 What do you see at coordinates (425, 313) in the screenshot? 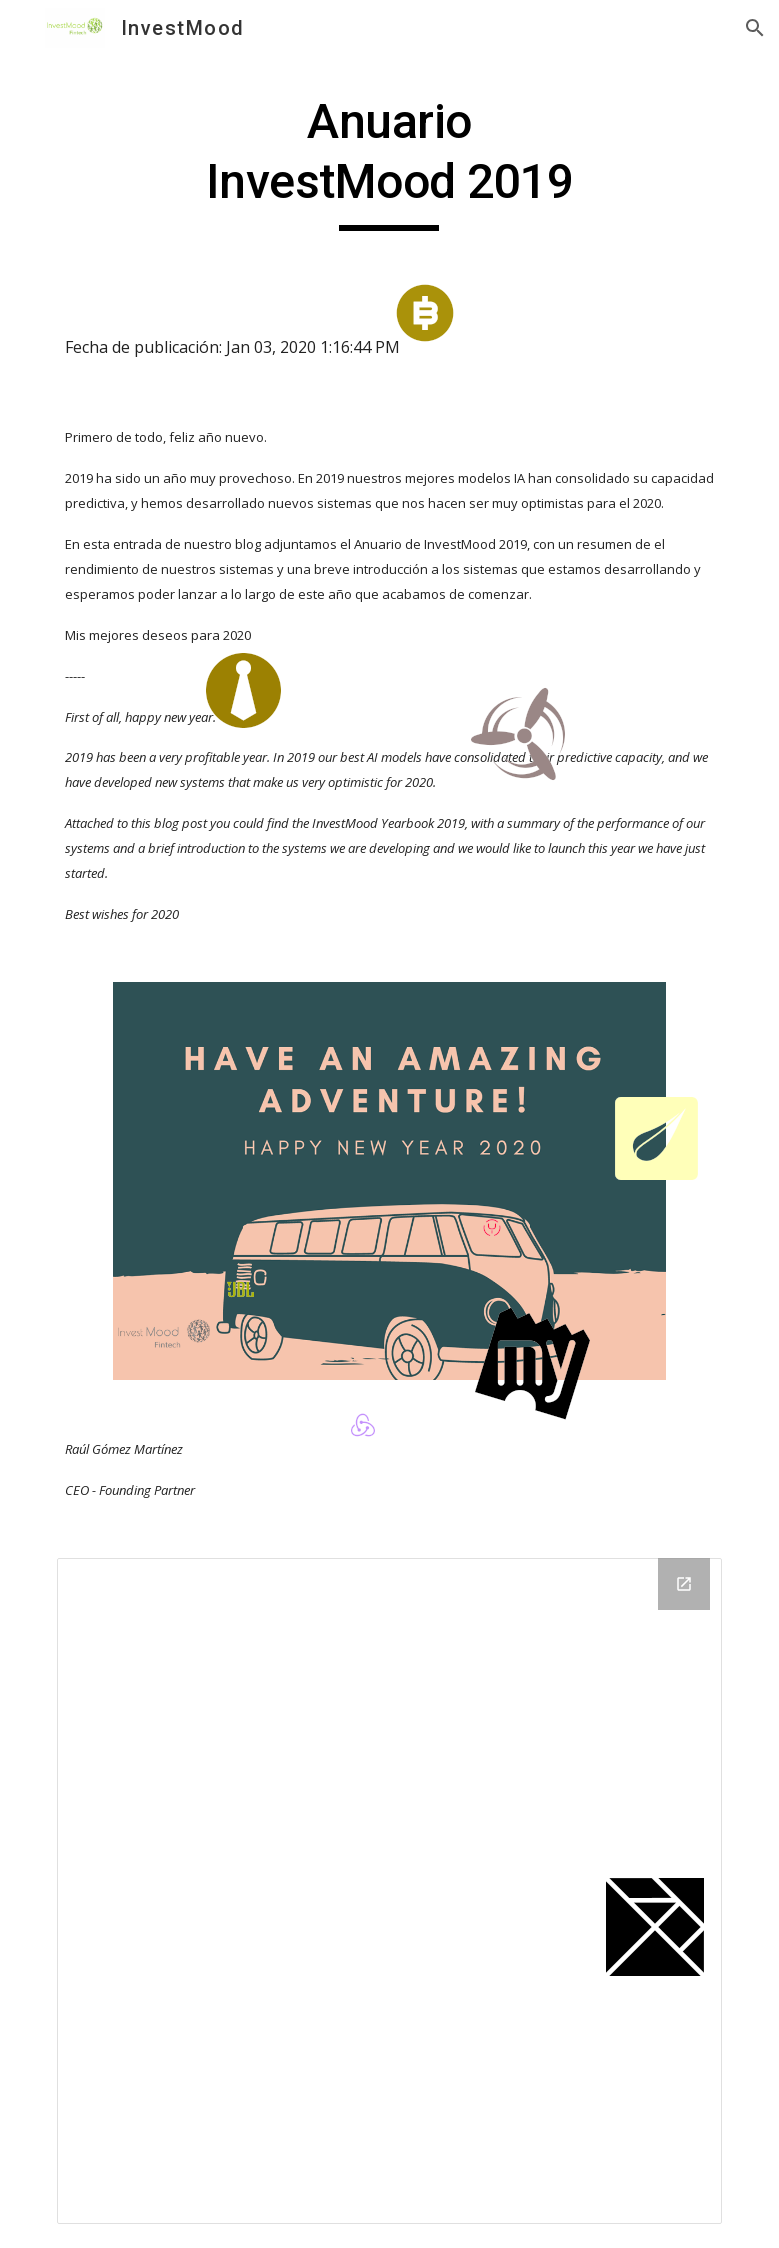
I see `bitcoin or cryptocurrency indicator` at bounding box center [425, 313].